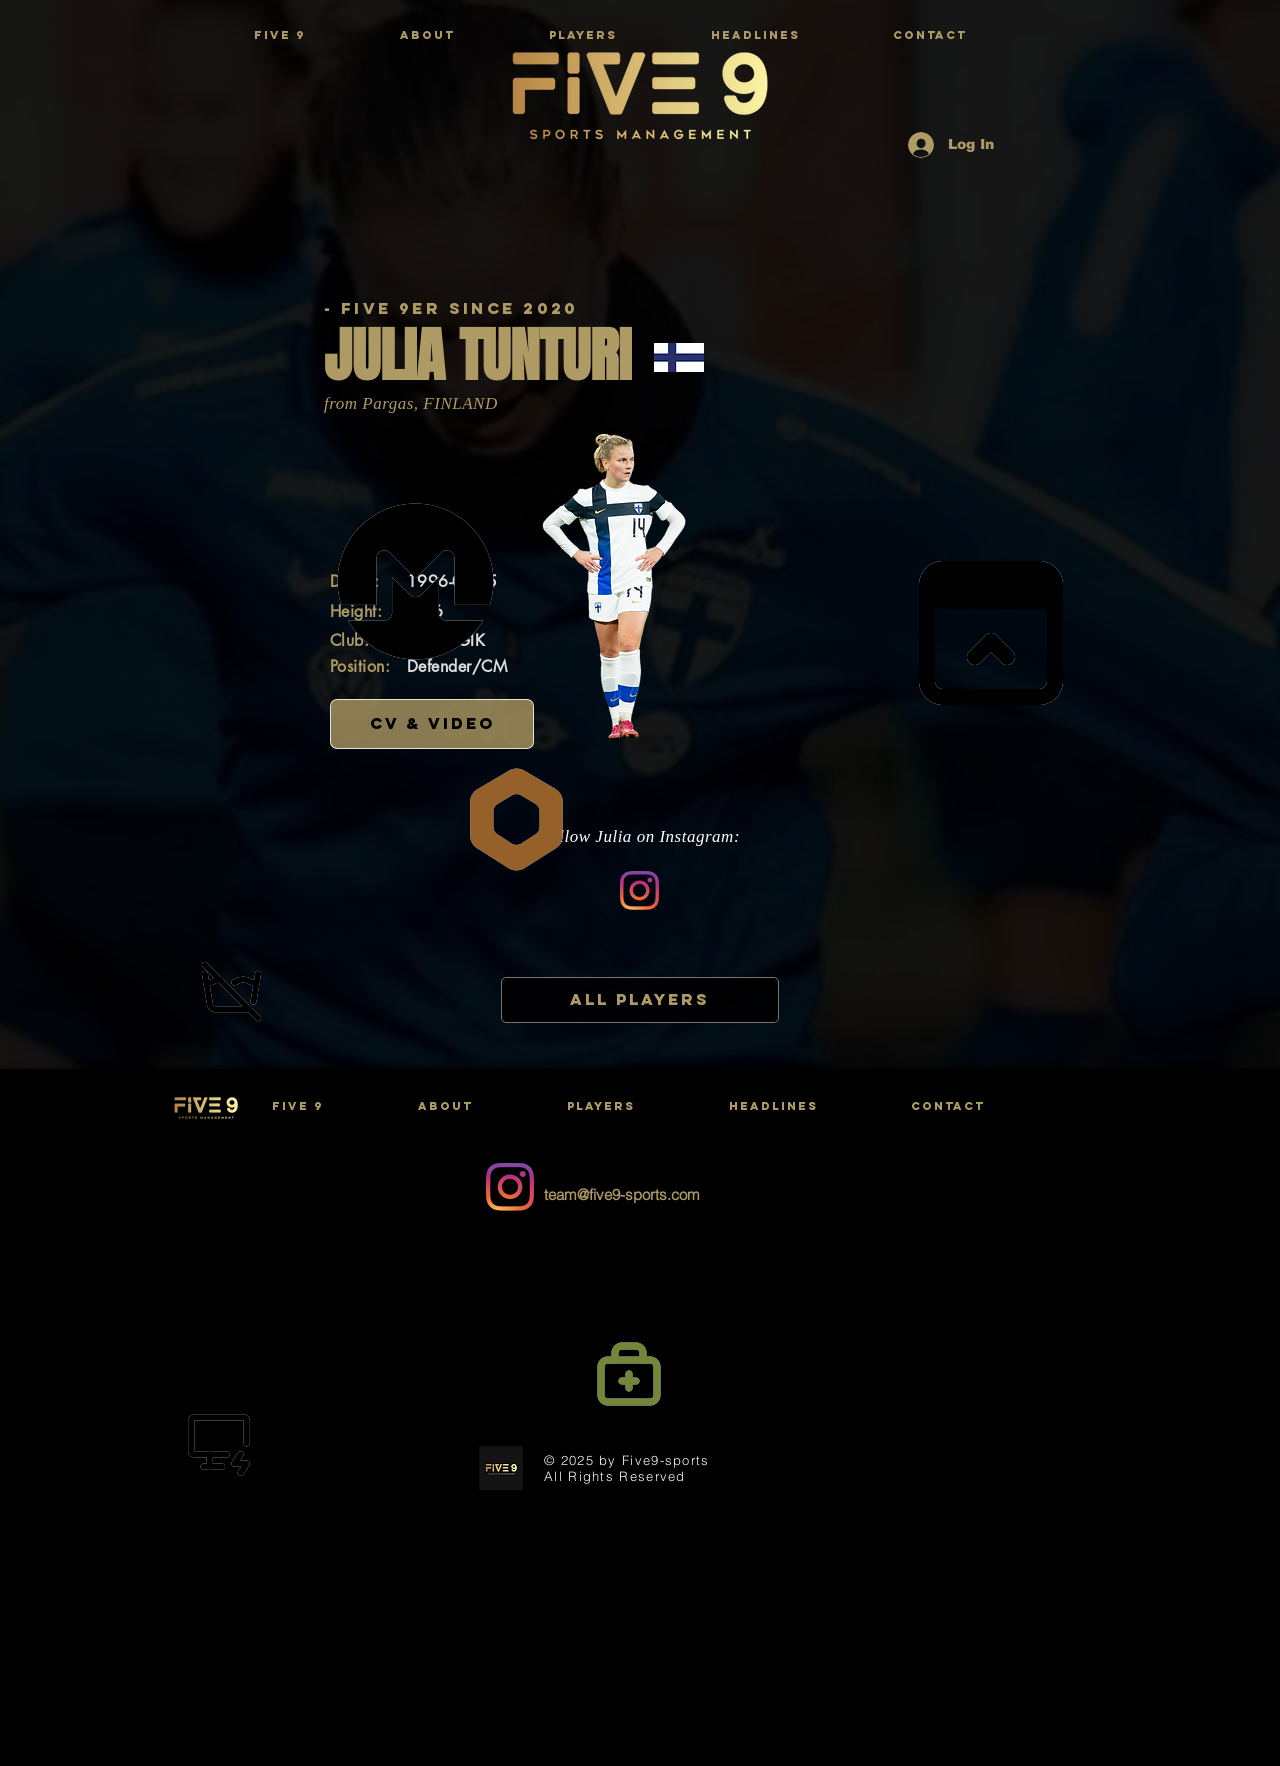  Describe the element at coordinates (231, 991) in the screenshot. I see `do not wash or laundry not available` at that location.